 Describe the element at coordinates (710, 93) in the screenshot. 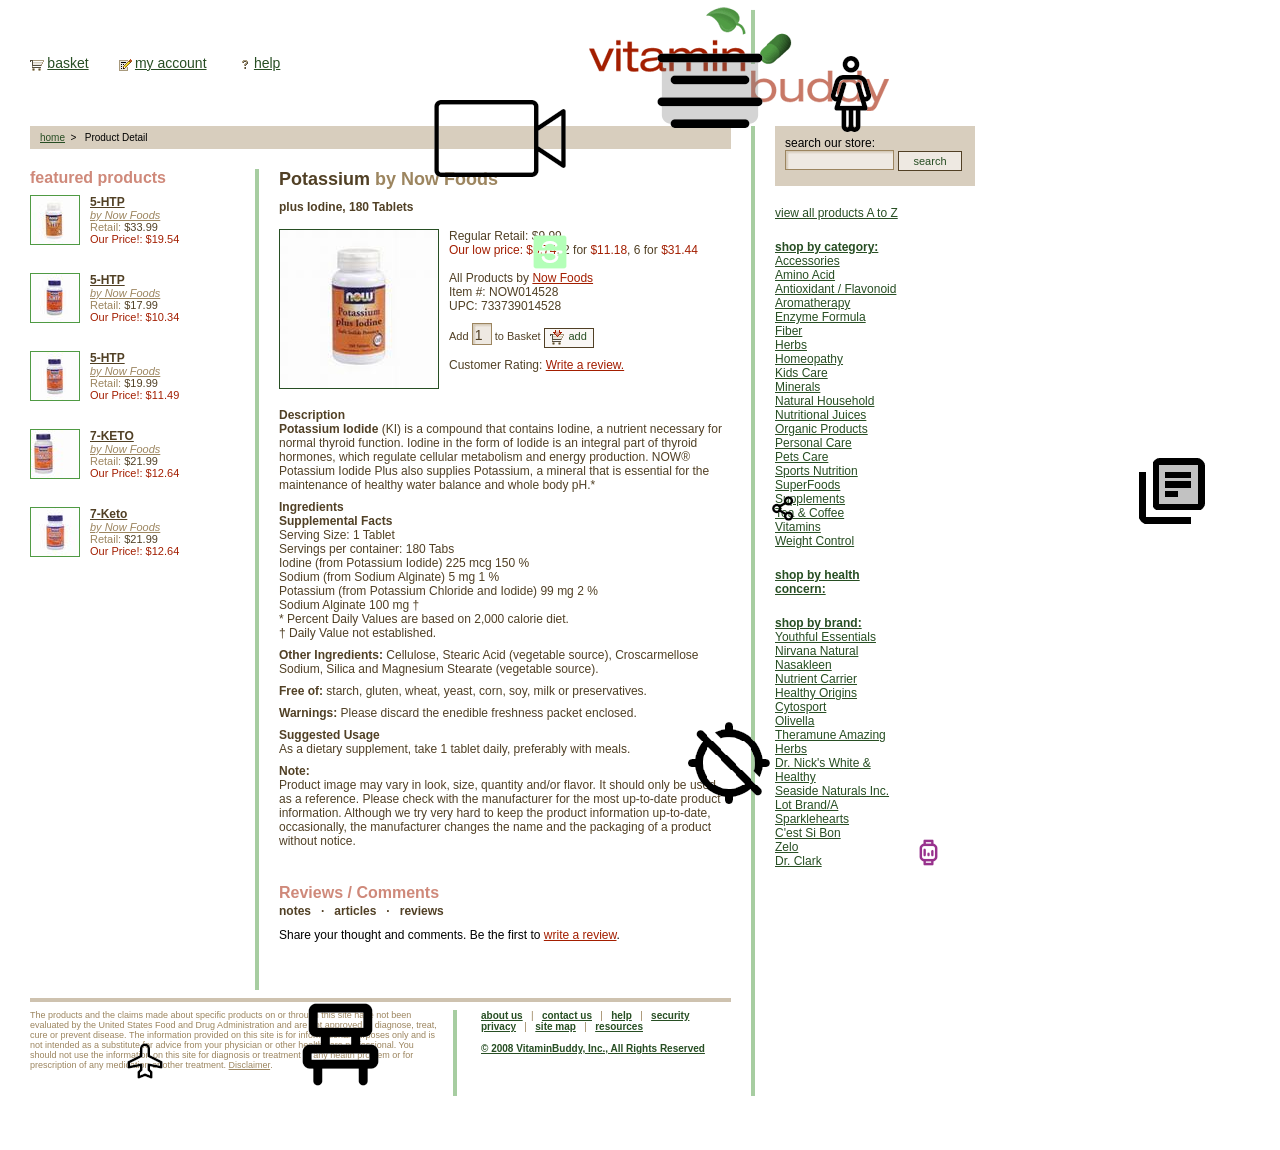

I see `center align text` at that location.